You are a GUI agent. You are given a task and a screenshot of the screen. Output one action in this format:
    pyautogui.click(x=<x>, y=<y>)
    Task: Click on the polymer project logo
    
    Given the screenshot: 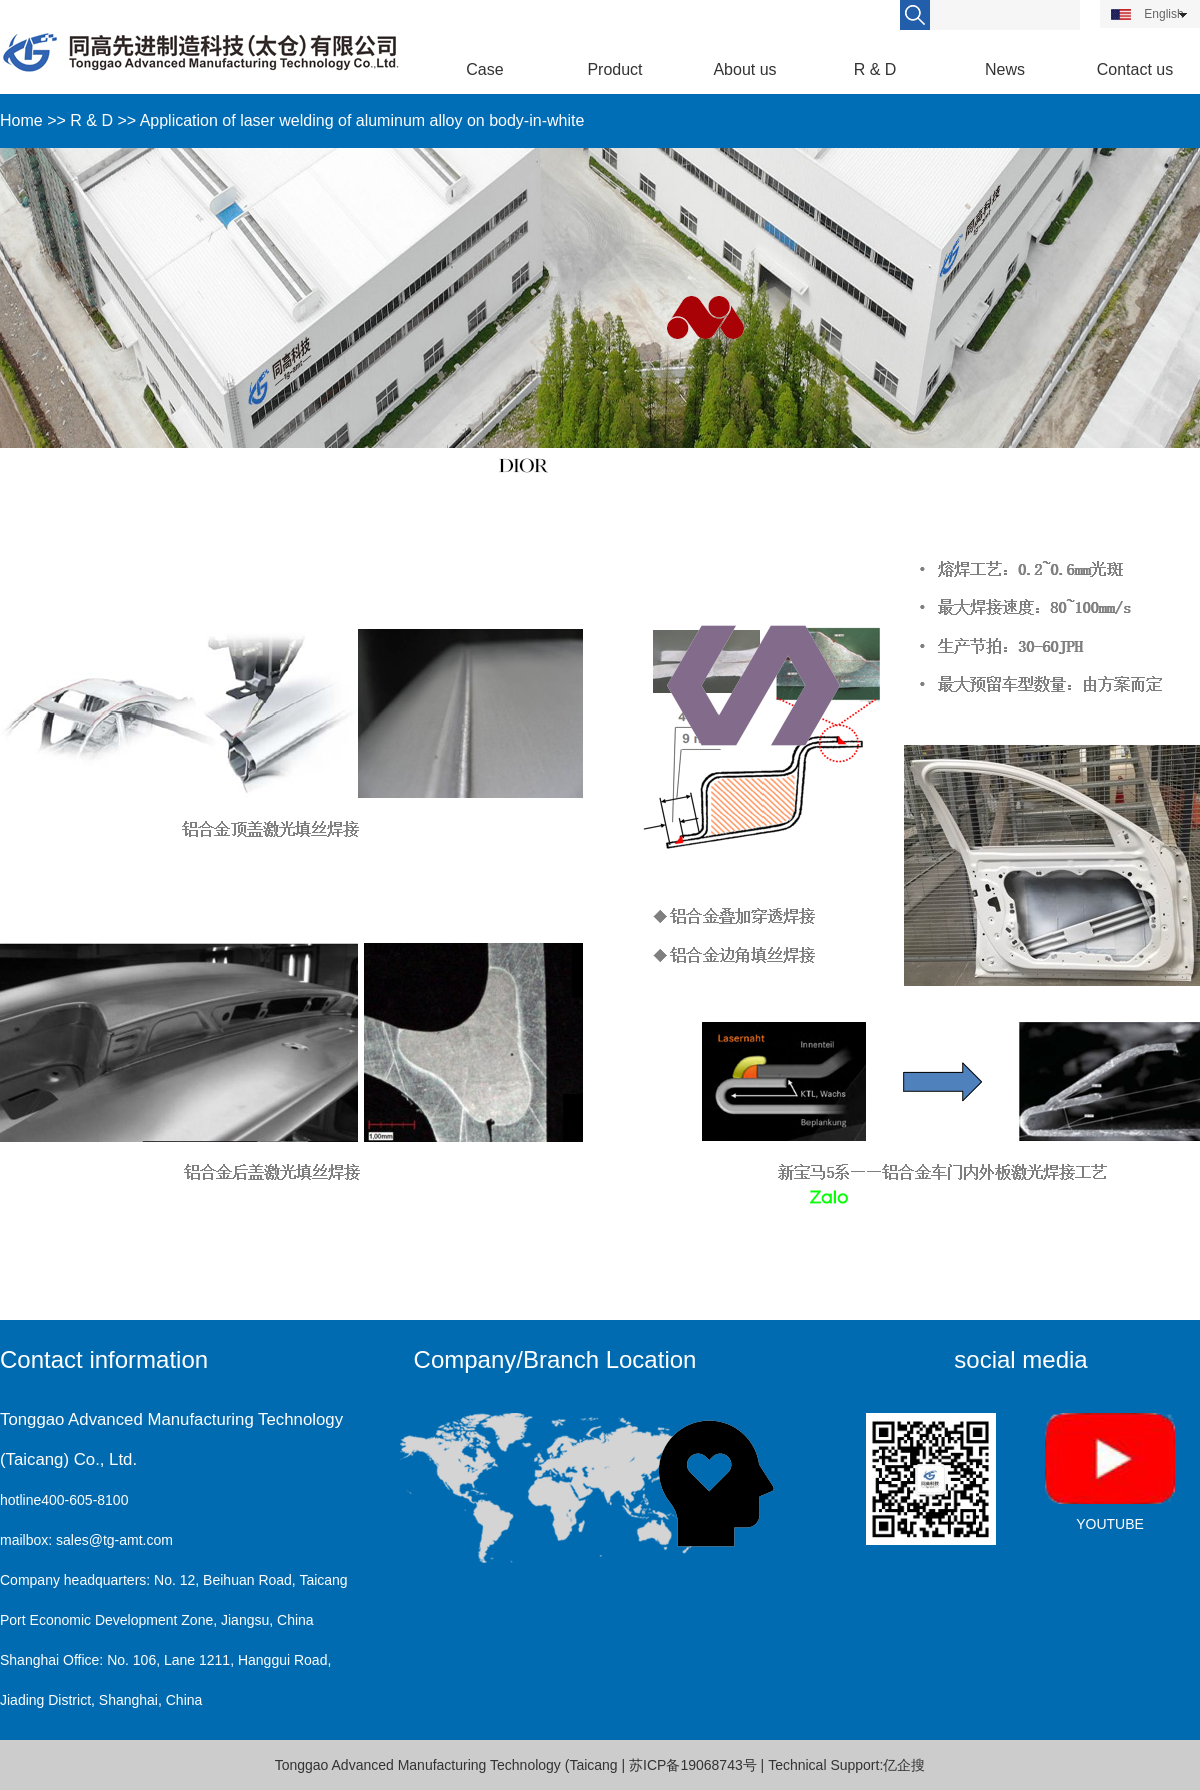 What is the action you would take?
    pyautogui.click(x=753, y=685)
    